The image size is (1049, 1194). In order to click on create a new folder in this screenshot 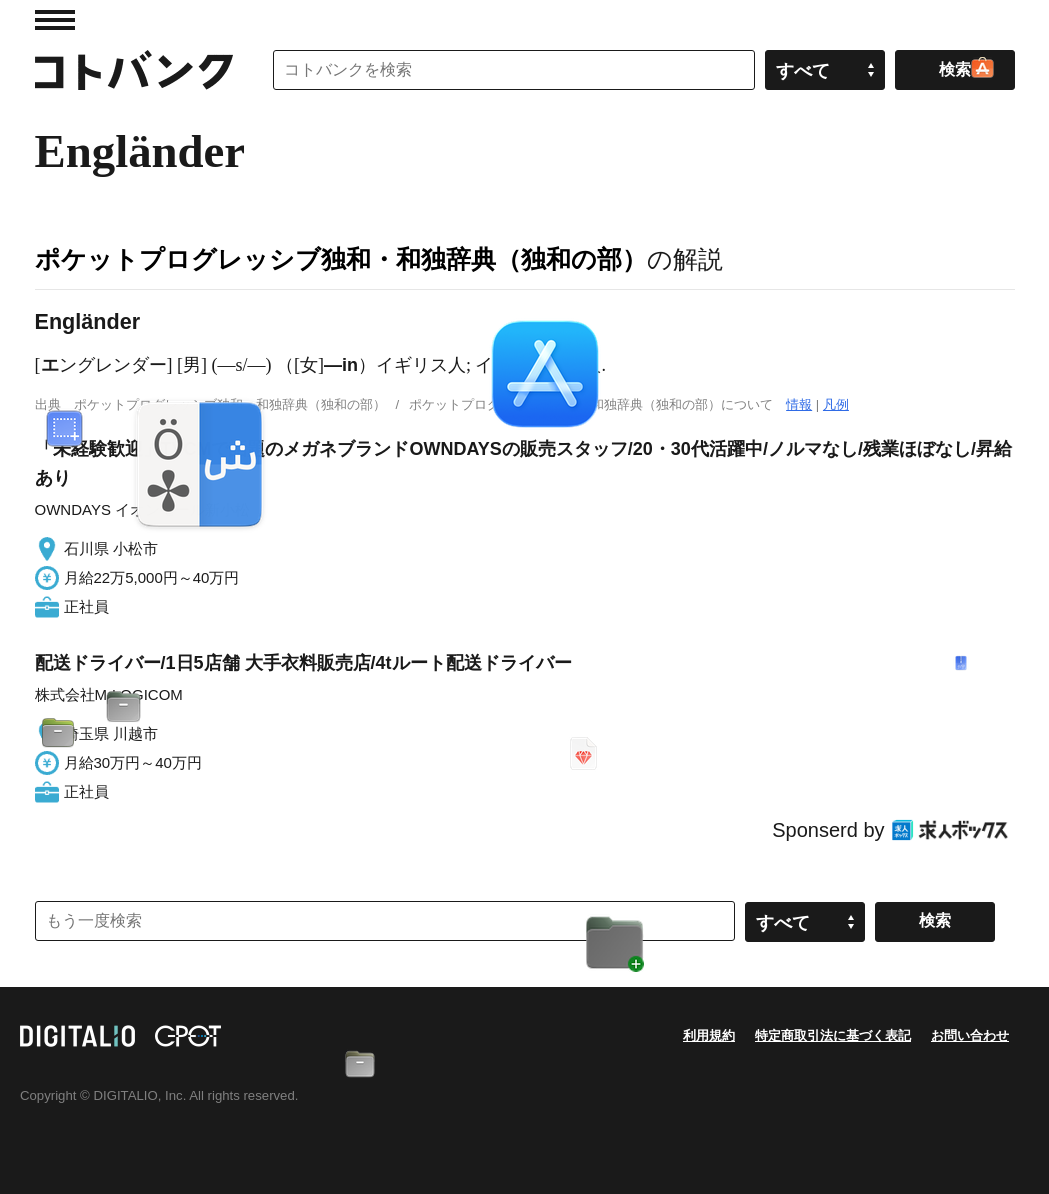, I will do `click(614, 942)`.